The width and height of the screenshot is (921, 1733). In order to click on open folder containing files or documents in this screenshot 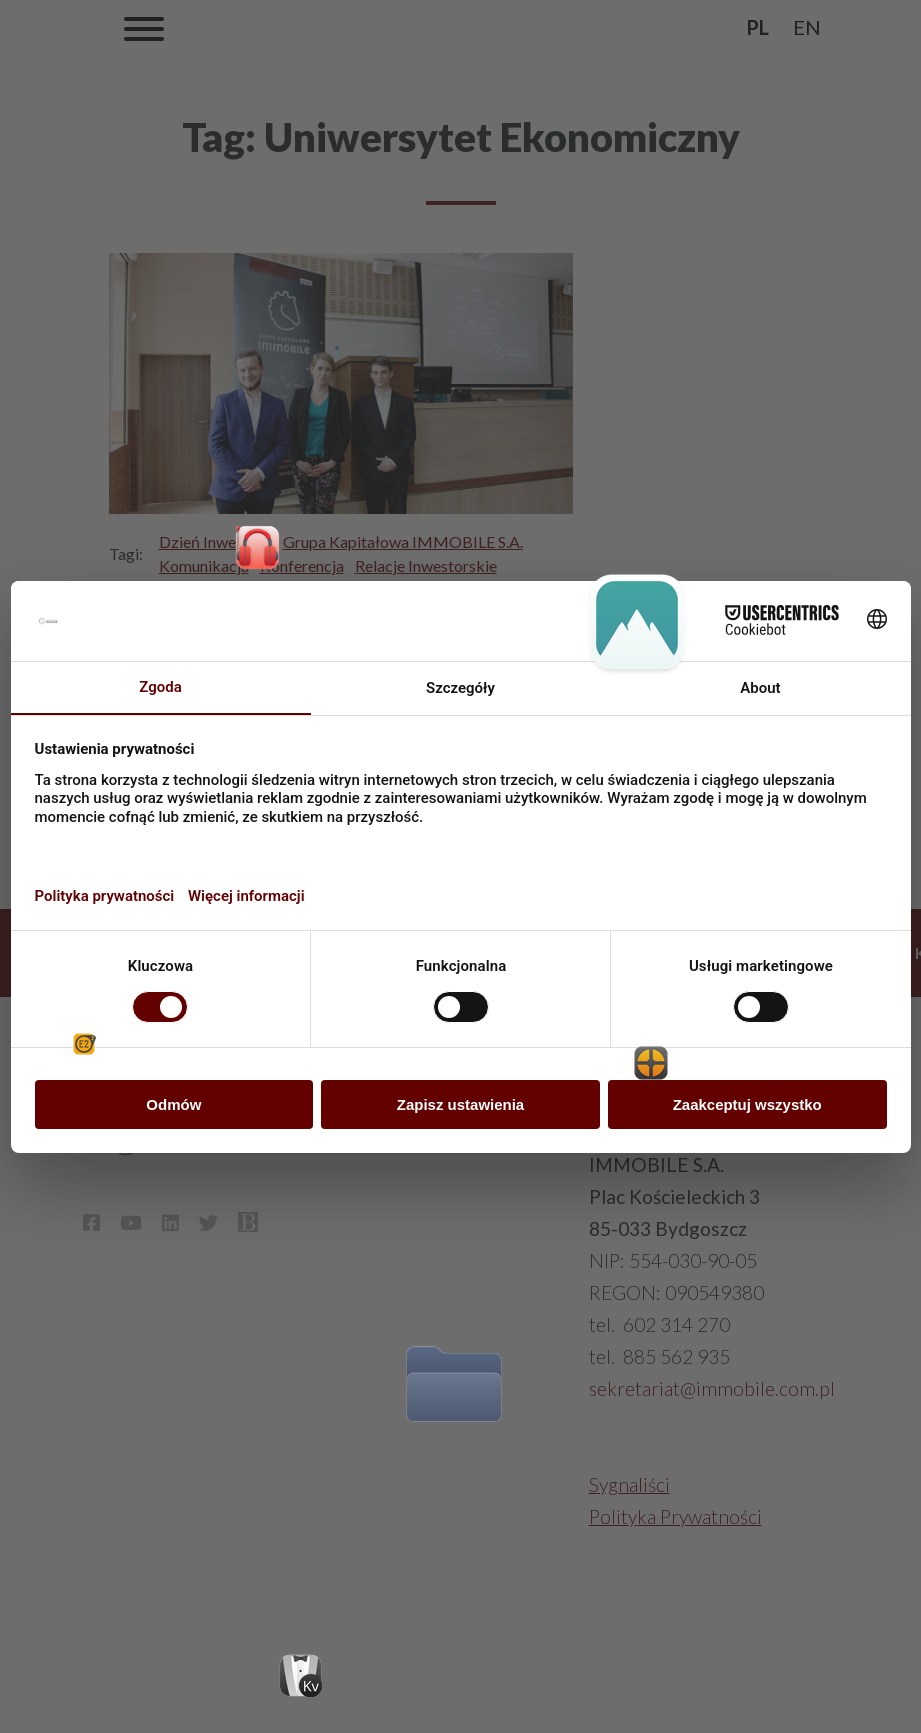, I will do `click(454, 1384)`.